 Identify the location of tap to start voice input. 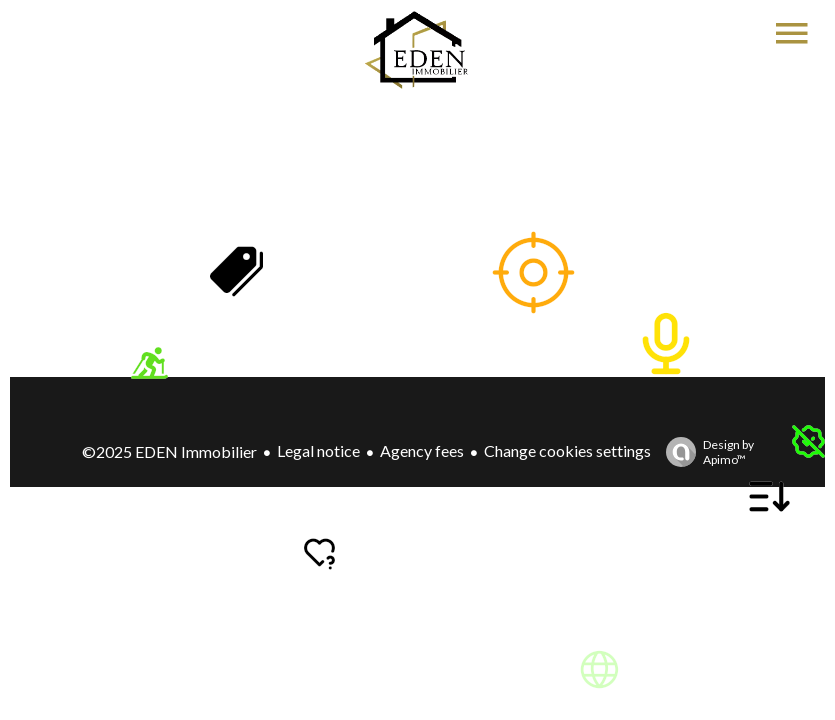
(666, 345).